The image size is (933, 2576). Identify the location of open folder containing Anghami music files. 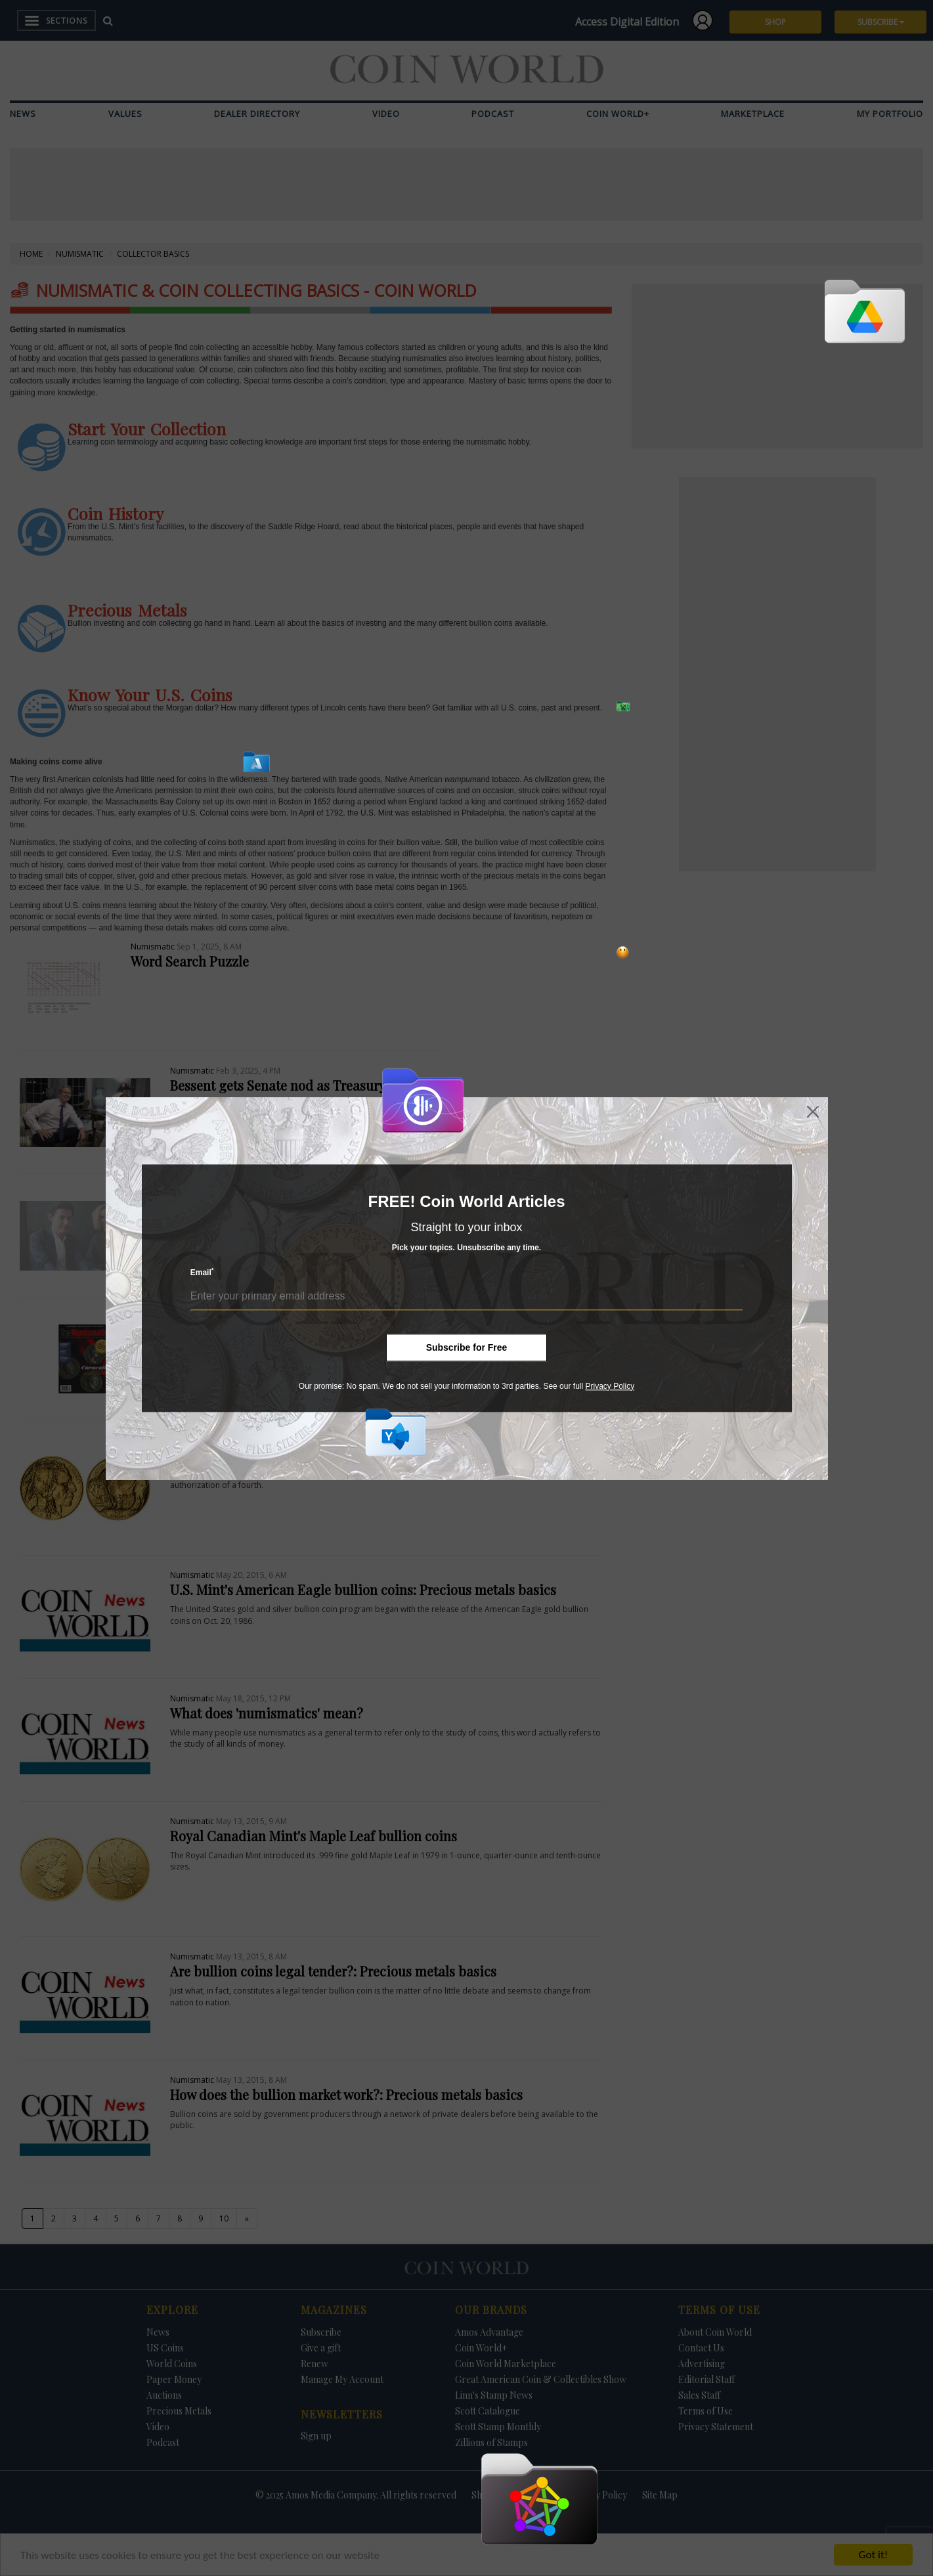
(422, 1102).